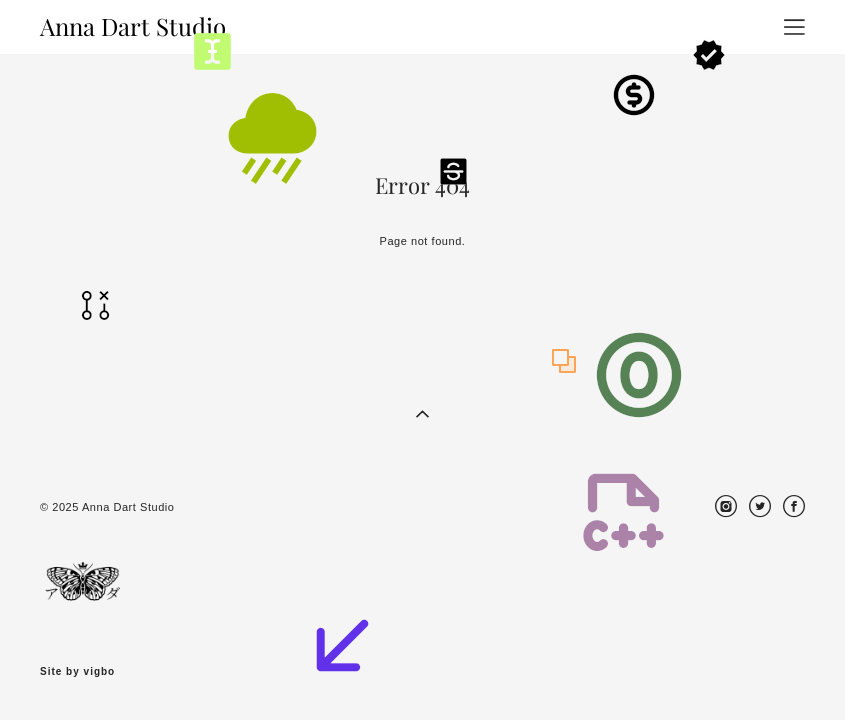  What do you see at coordinates (342, 645) in the screenshot?
I see `navigate to the bottom-left section` at bounding box center [342, 645].